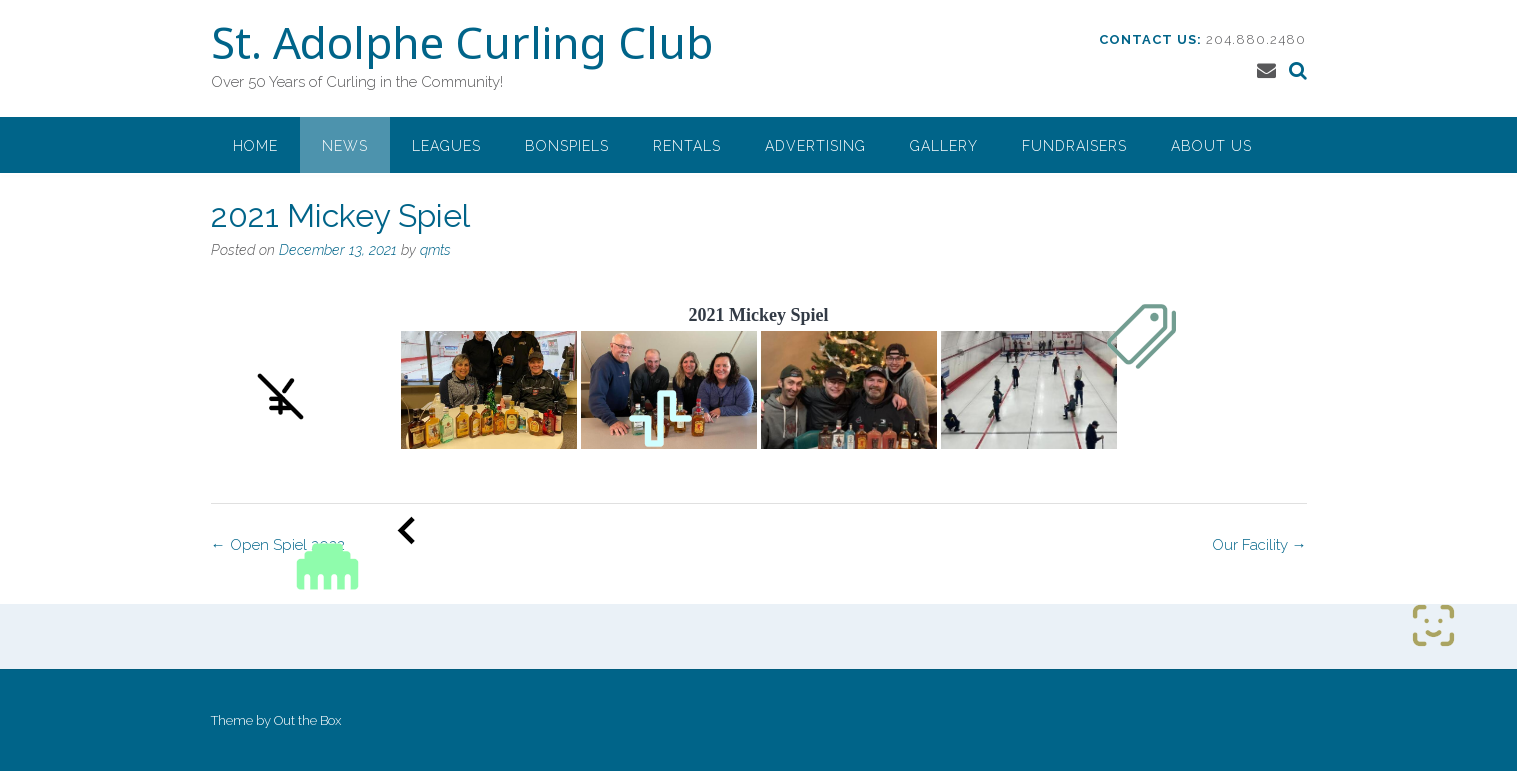 Image resolution: width=1517 pixels, height=771 pixels. I want to click on authenticate with face id, so click(1433, 625).